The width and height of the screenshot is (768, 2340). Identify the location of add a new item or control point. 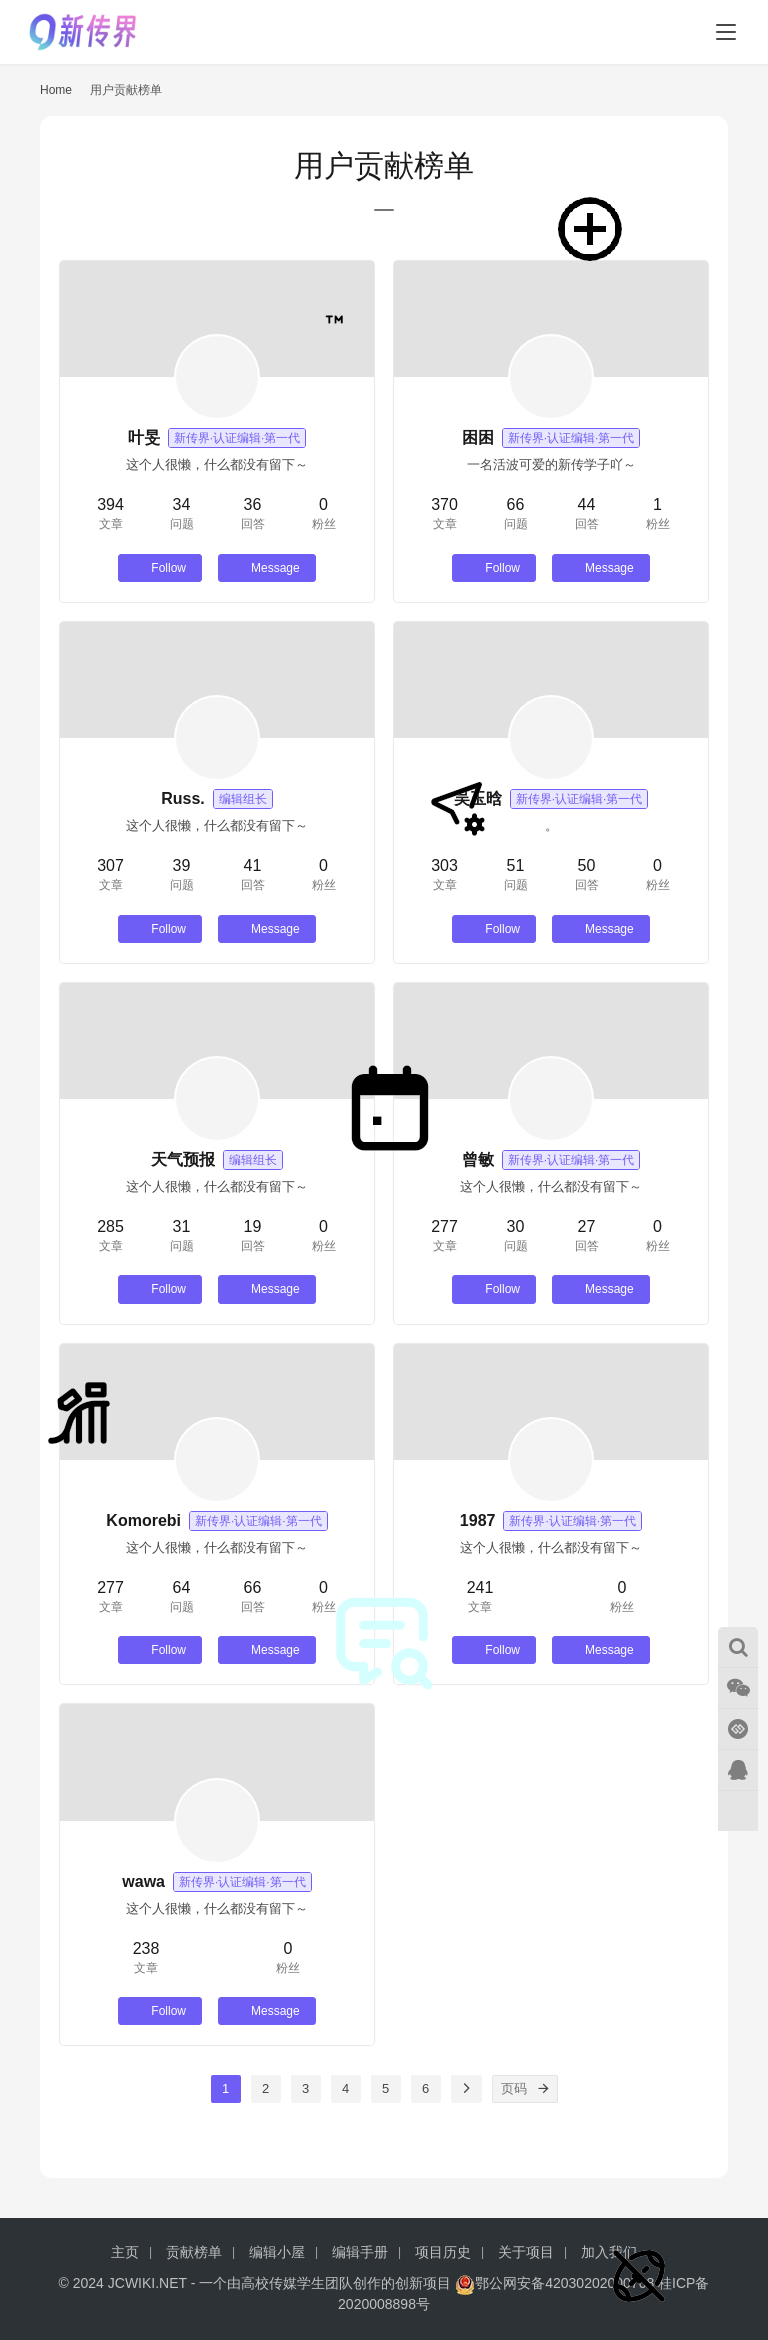
(590, 229).